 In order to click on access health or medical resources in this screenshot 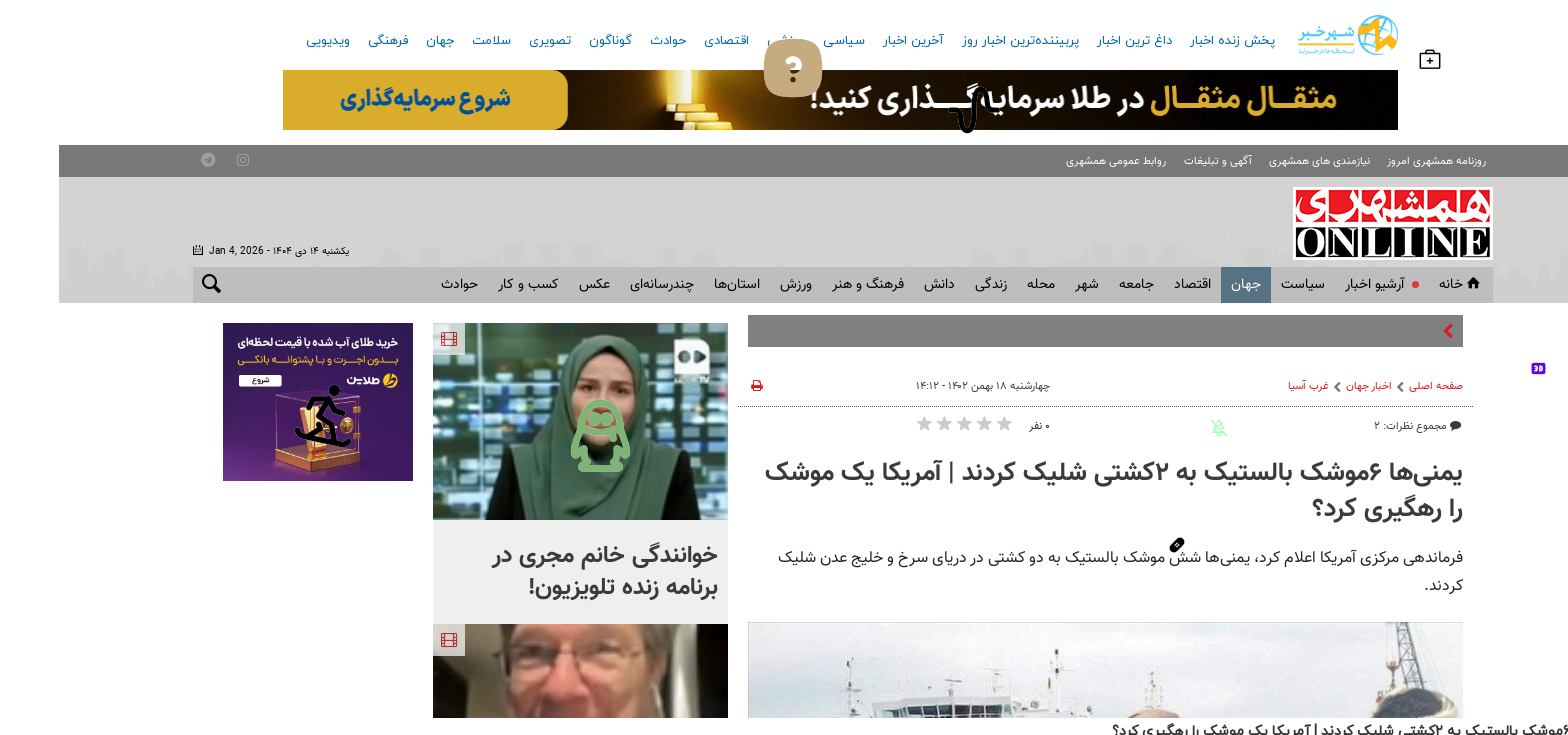, I will do `click(1430, 60)`.